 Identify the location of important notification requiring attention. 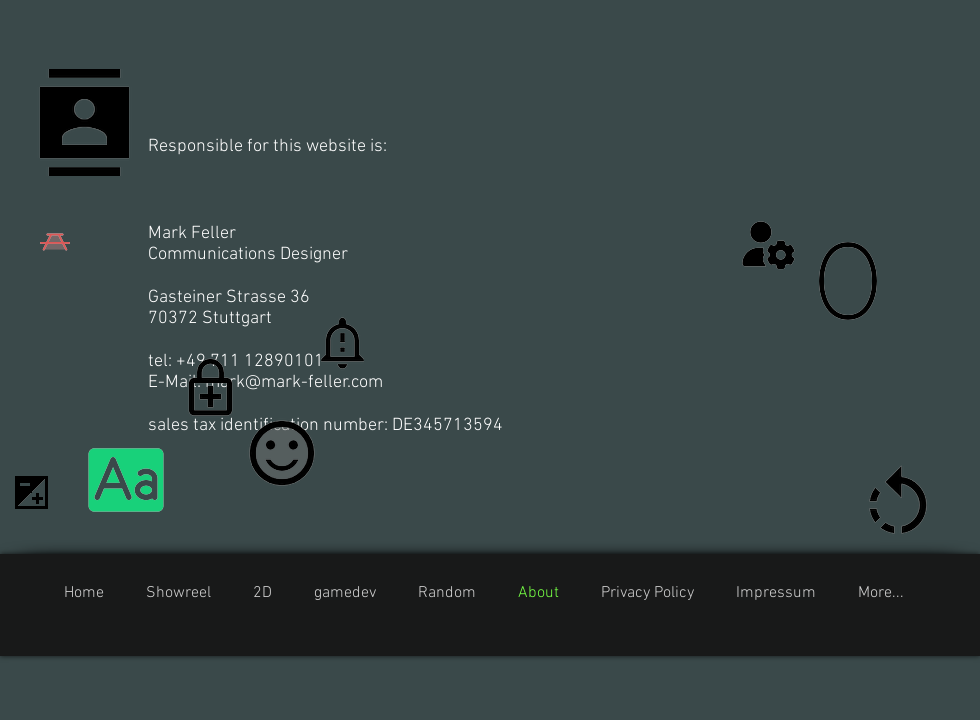
(342, 342).